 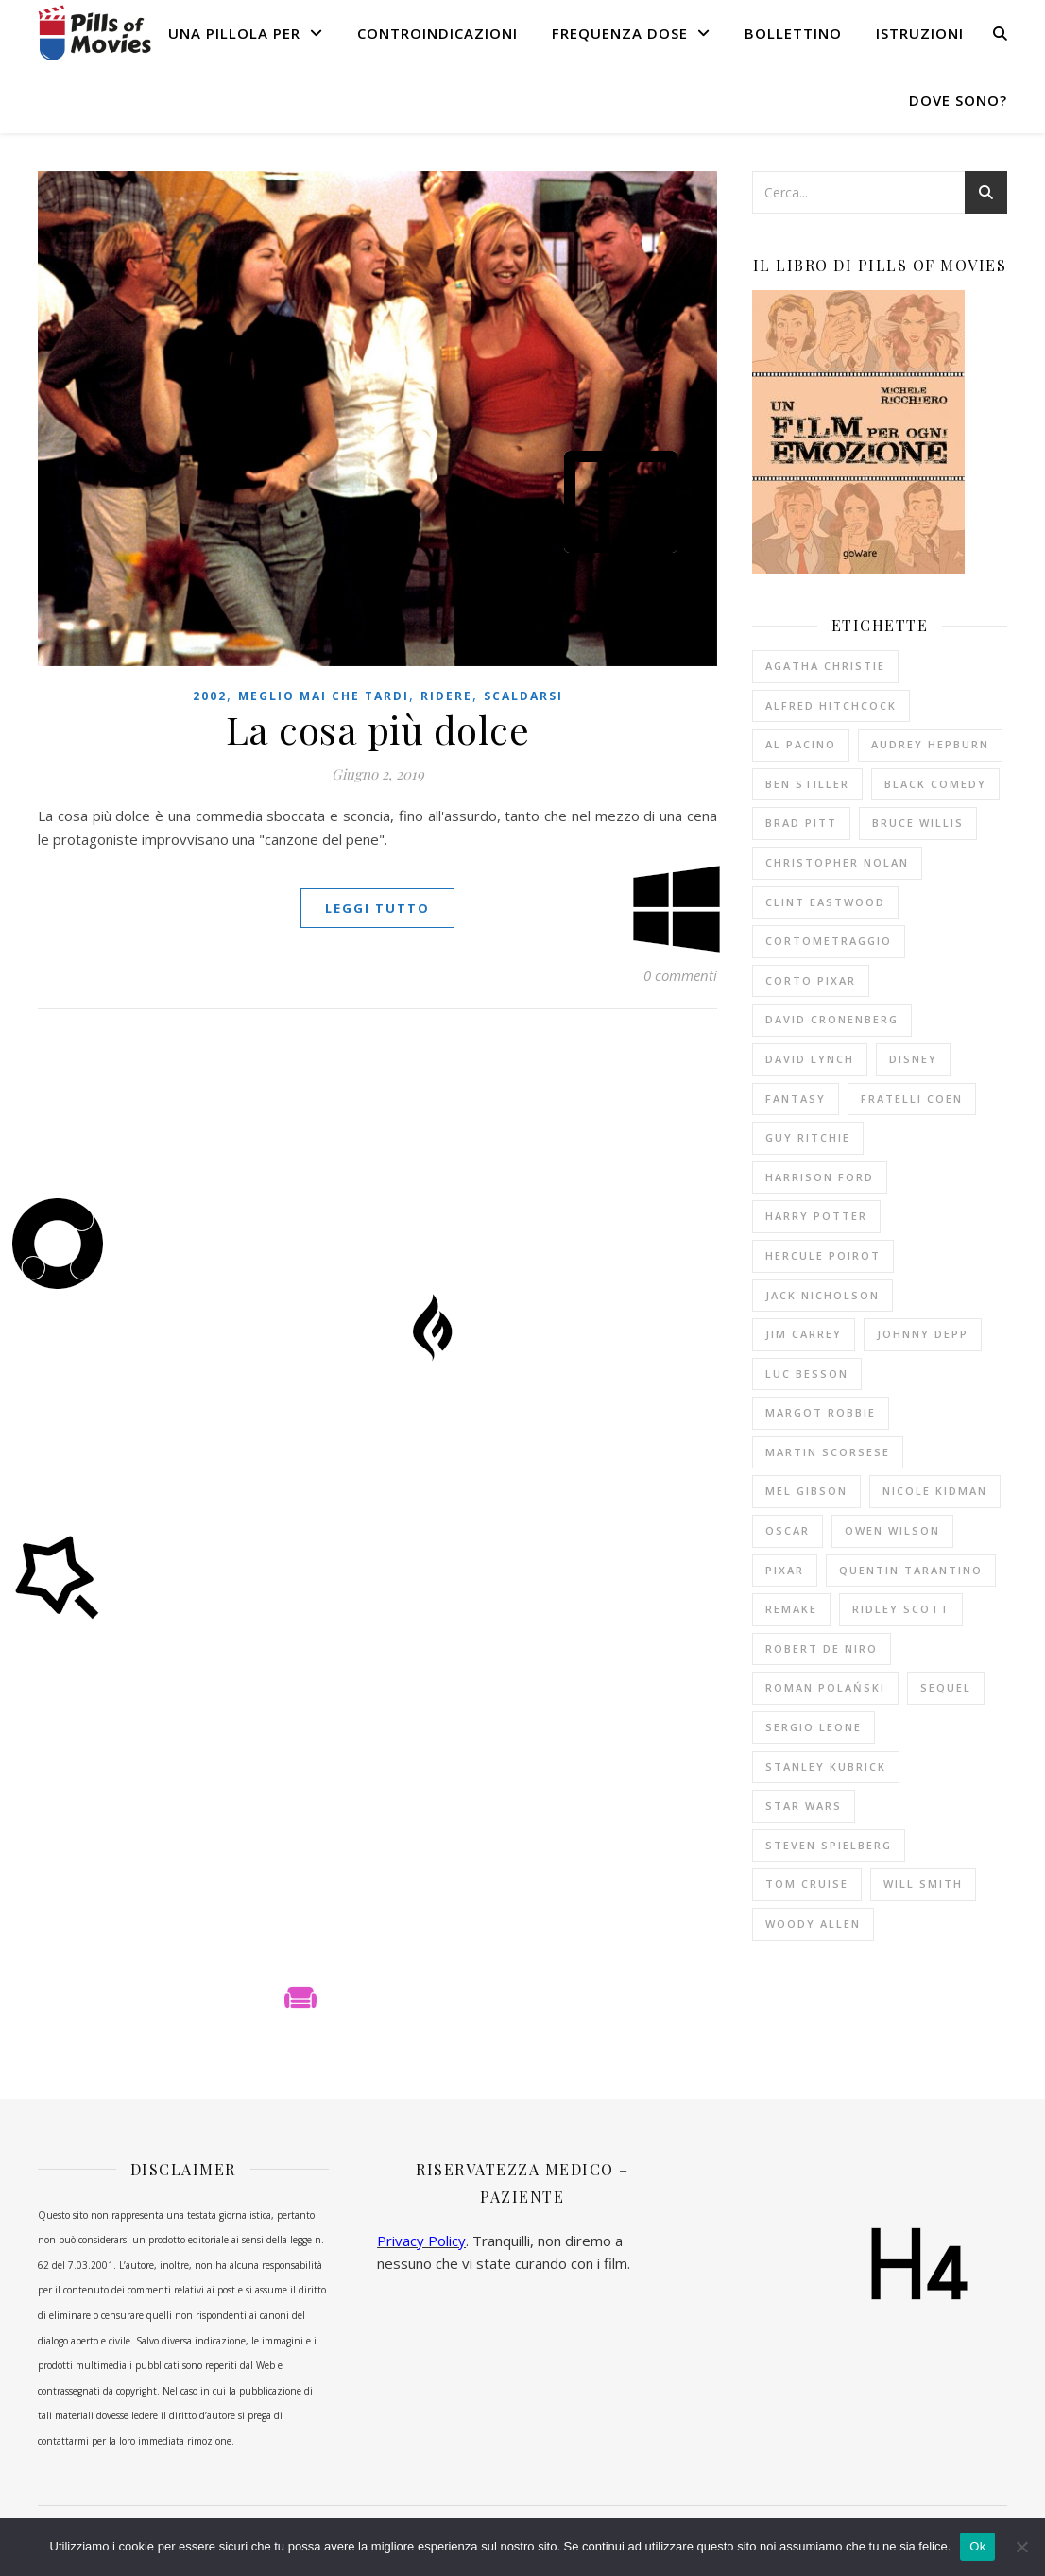 I want to click on apply magic or auto-enhance effects, so click(x=57, y=1577).